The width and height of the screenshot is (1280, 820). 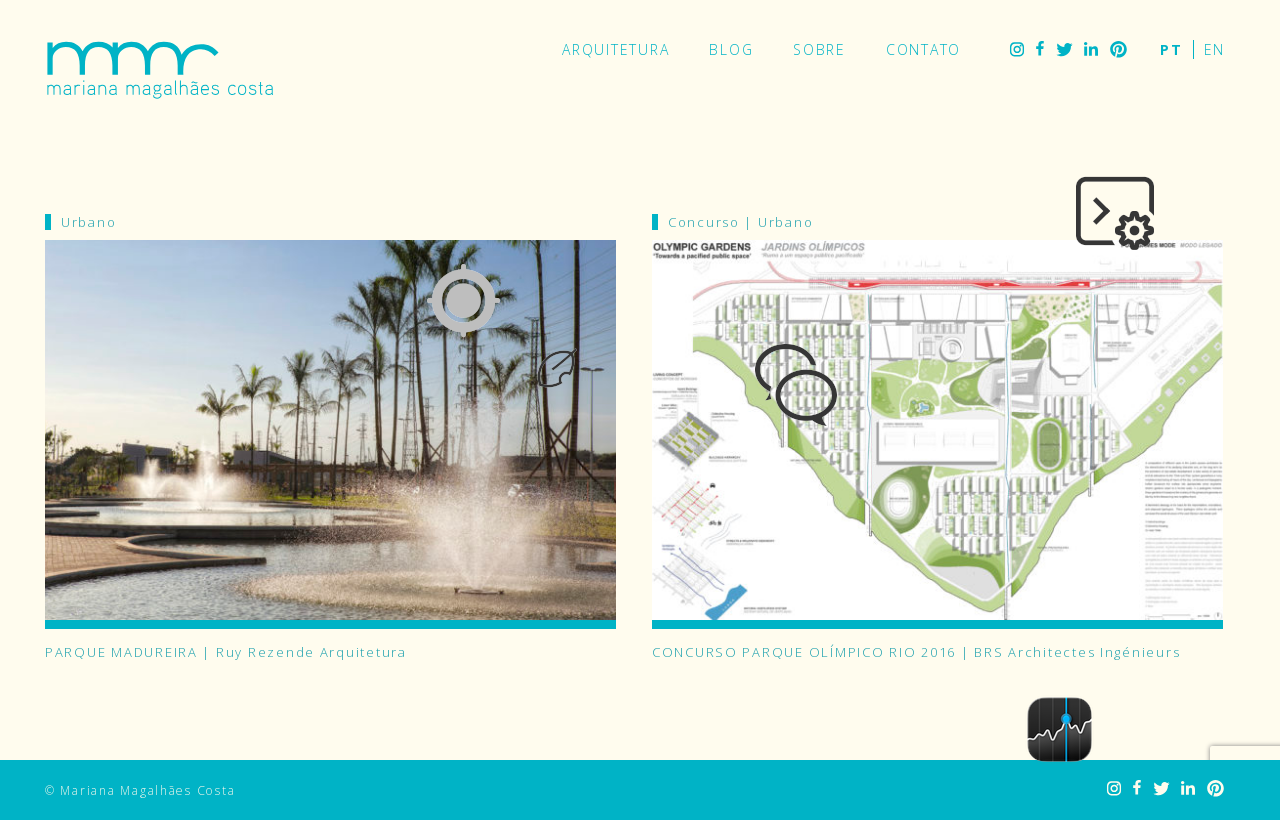 I want to click on open terminal preferences, so click(x=1115, y=211).